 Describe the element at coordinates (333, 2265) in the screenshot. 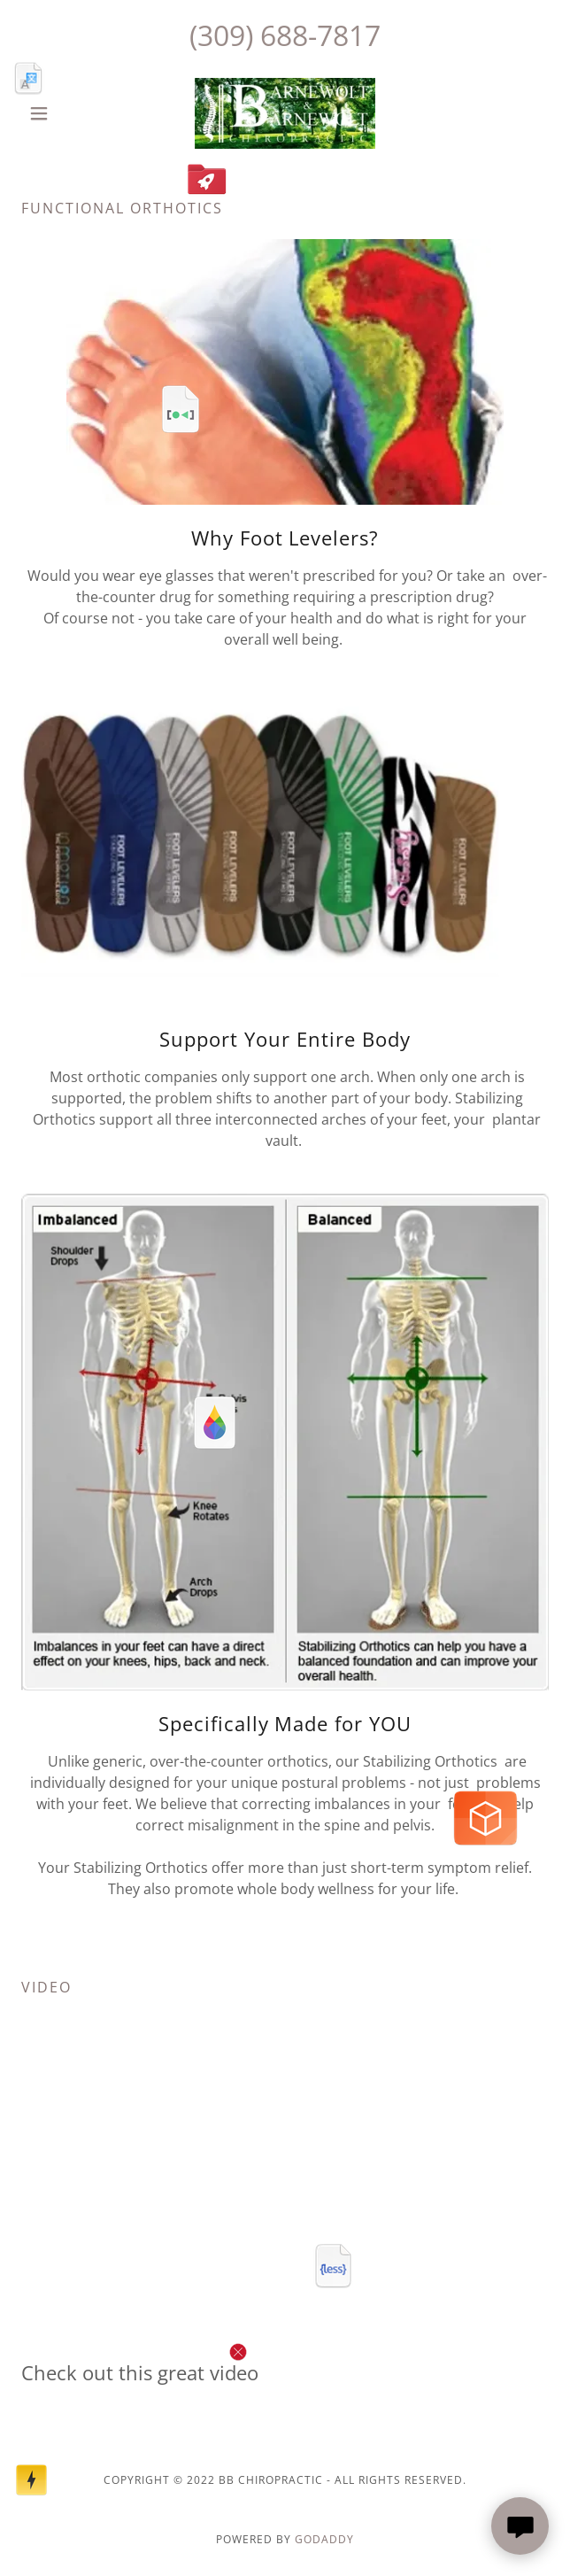

I see `a LESS stylesheet file` at that location.